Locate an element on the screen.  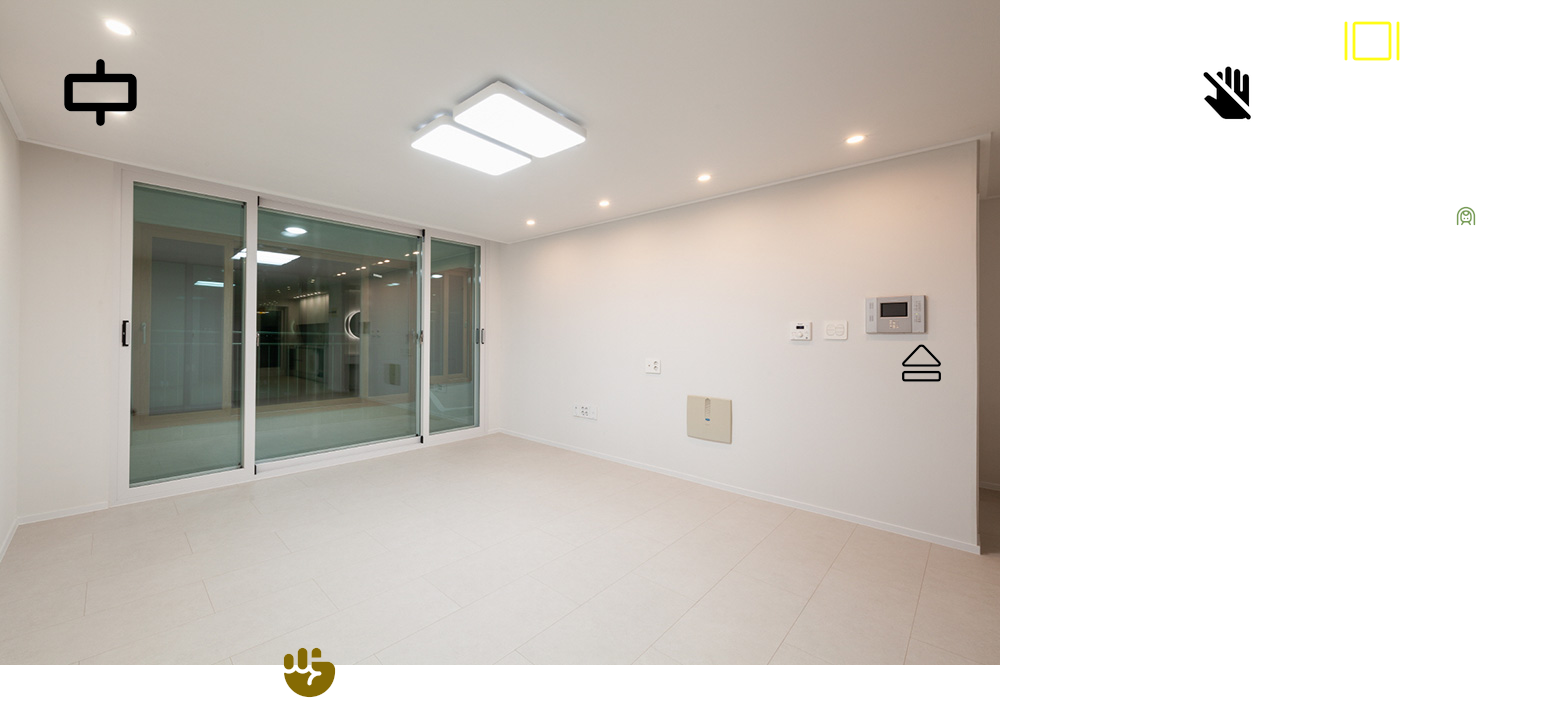
do not touch - touchscreen disabled is located at coordinates (1229, 94).